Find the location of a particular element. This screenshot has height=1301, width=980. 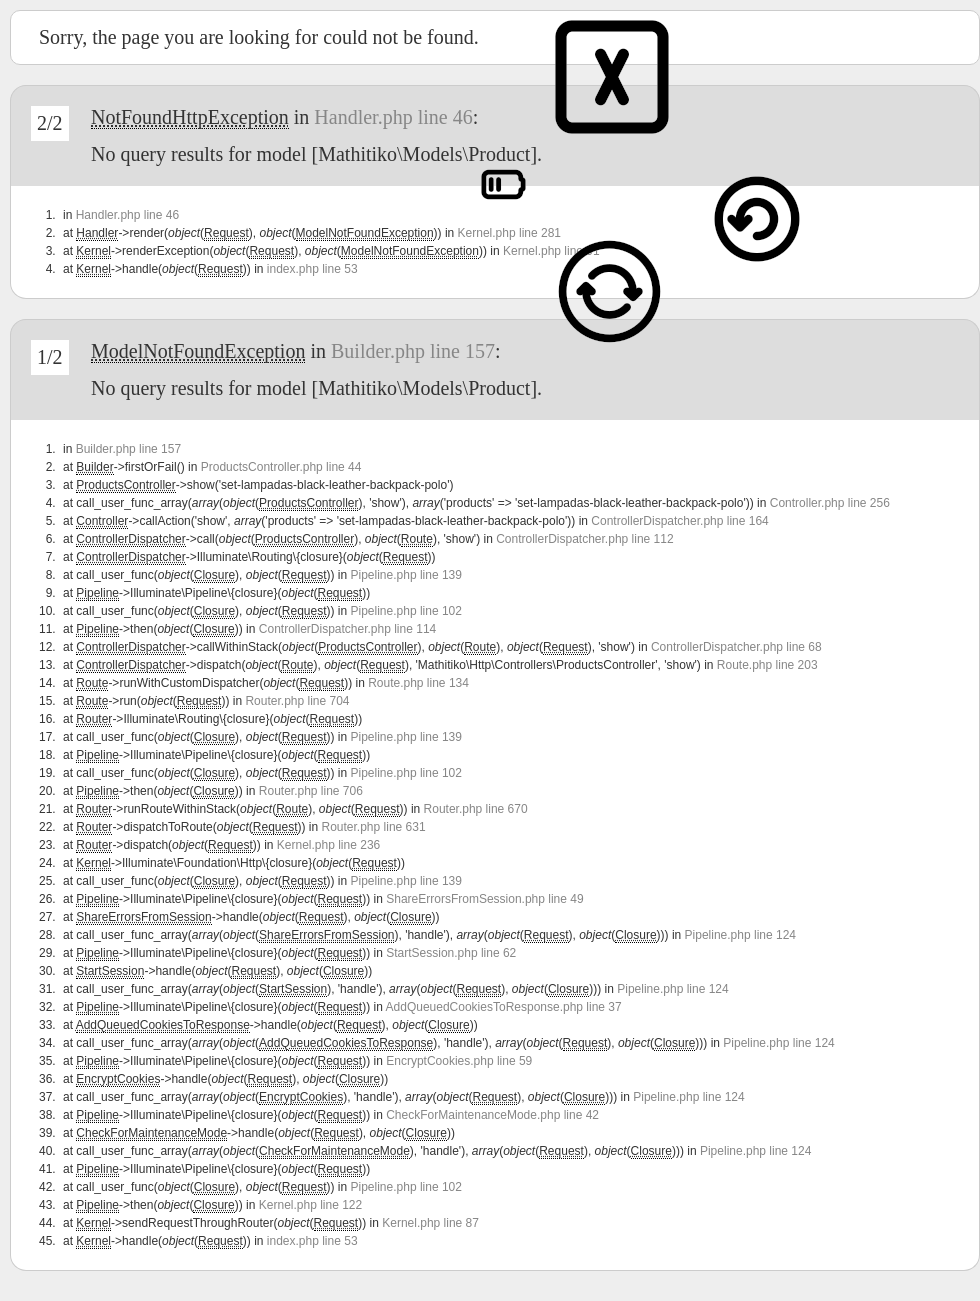

close or dismiss a dialog box is located at coordinates (612, 77).